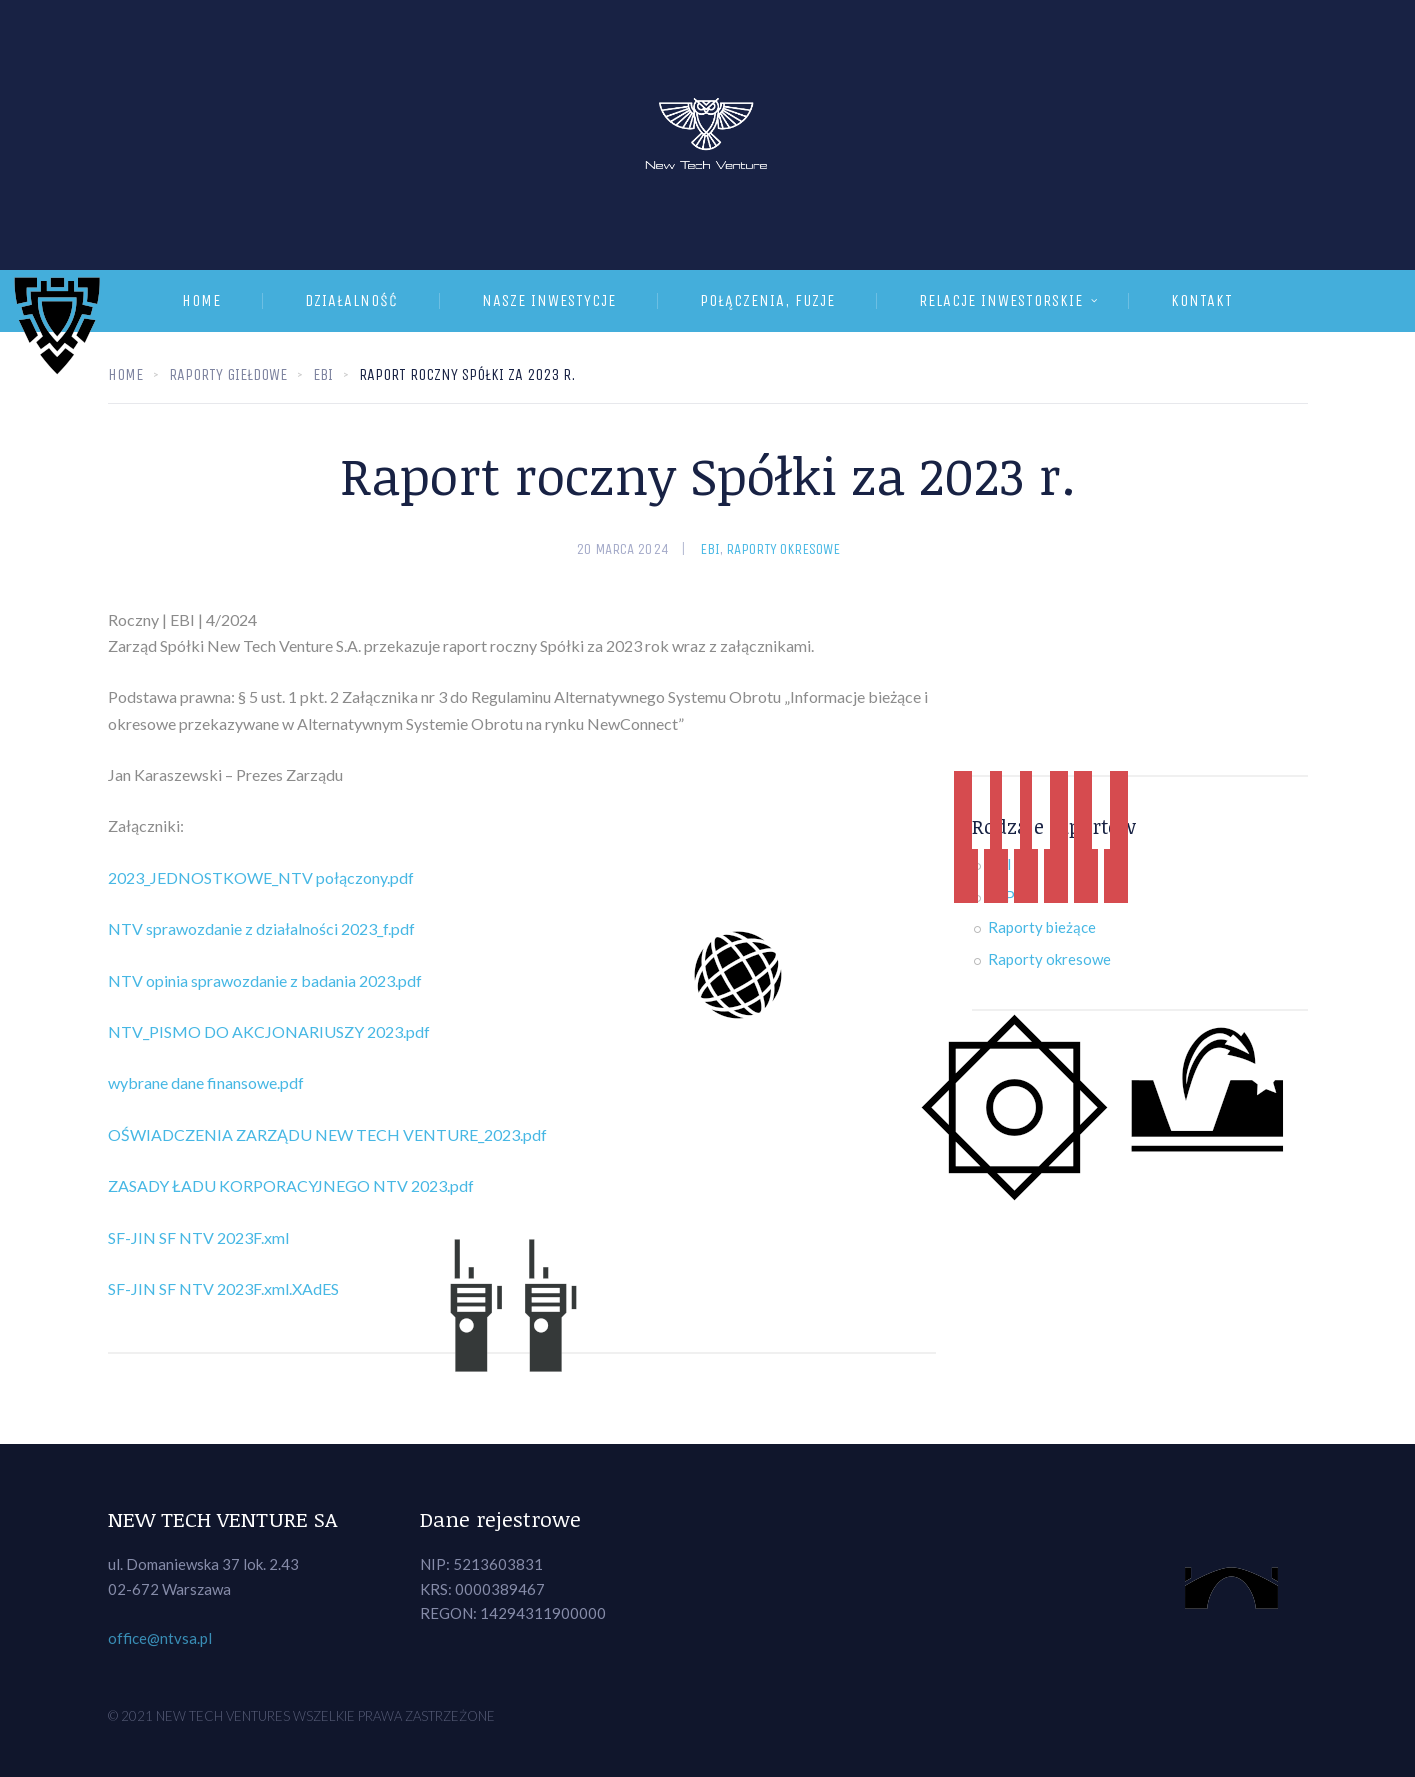 This screenshot has width=1415, height=1777. I want to click on indicates protected or secured content, so click(57, 325).